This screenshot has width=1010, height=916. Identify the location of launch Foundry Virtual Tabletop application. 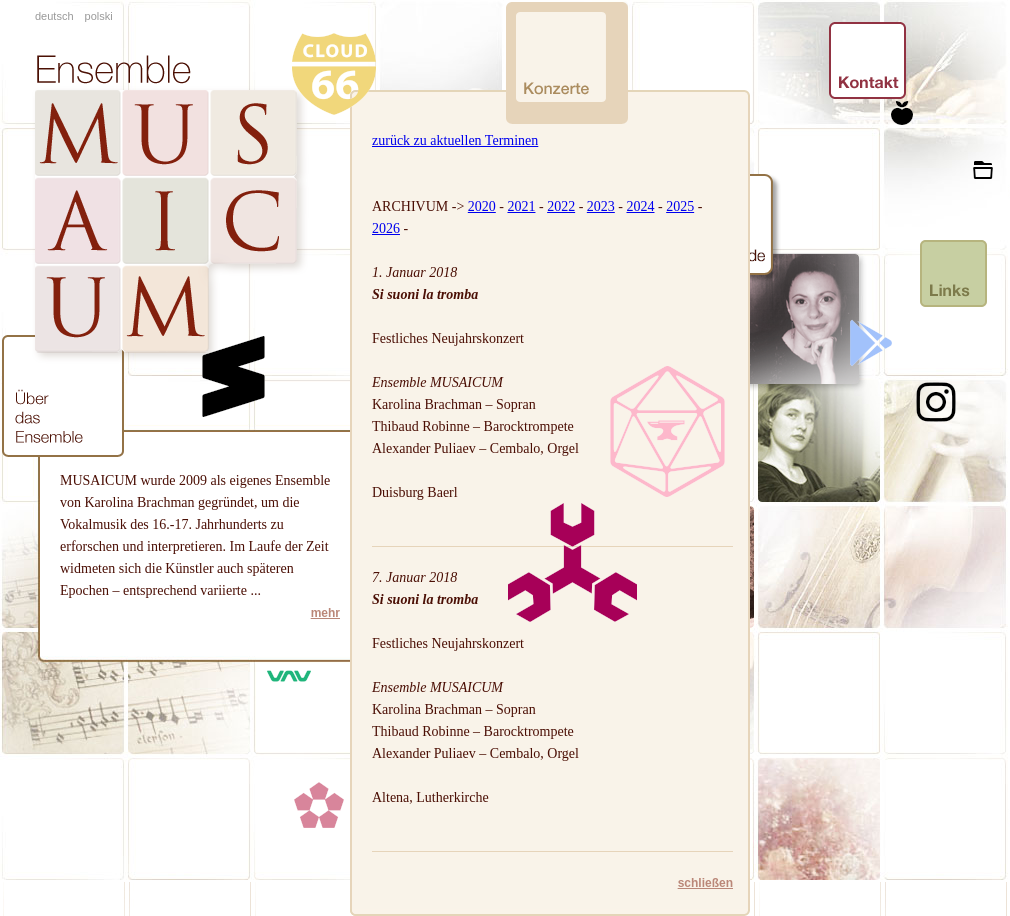
(667, 431).